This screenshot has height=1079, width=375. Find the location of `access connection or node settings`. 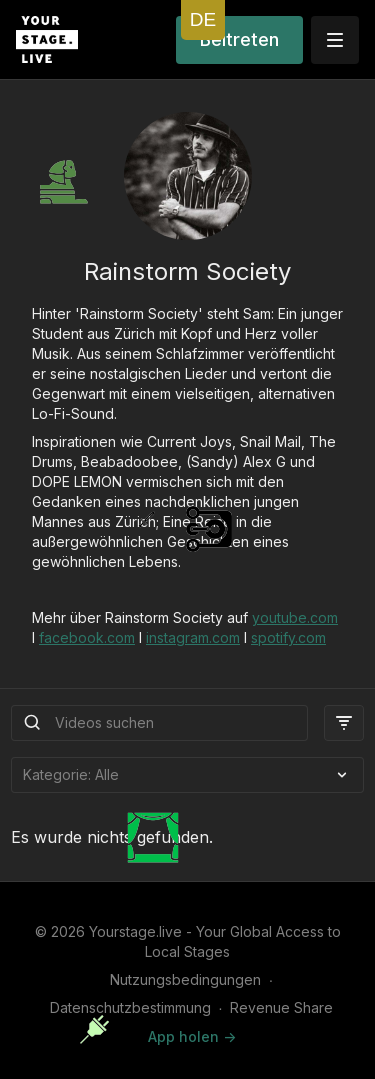

access connection or node settings is located at coordinates (209, 529).